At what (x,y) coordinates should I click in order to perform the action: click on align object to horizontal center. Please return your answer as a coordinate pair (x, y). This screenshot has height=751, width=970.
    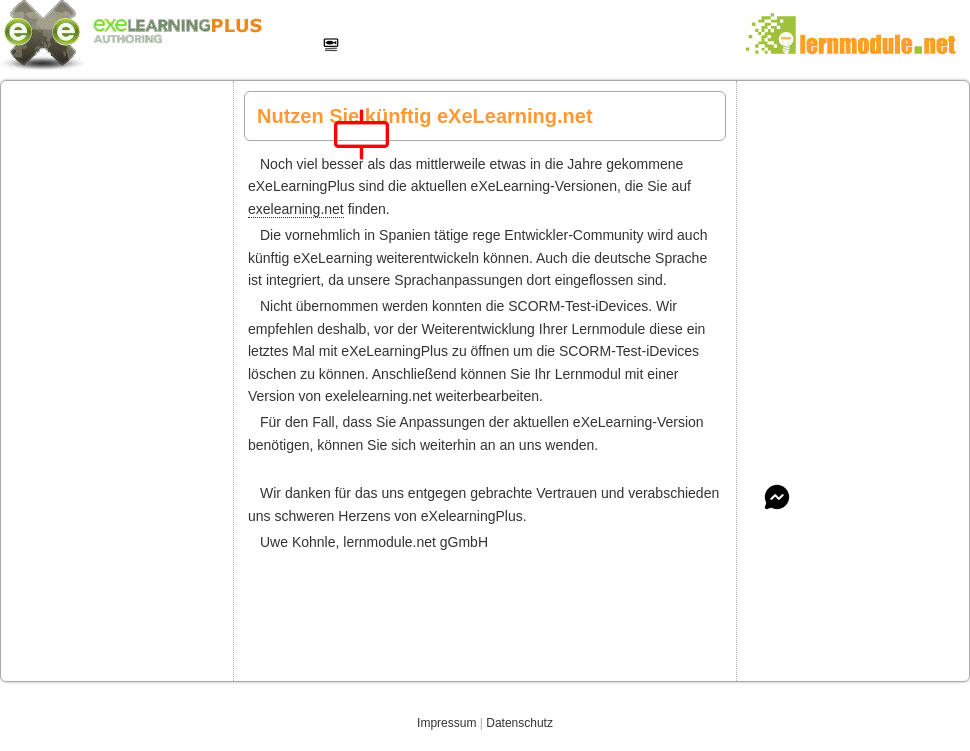
    Looking at the image, I should click on (361, 134).